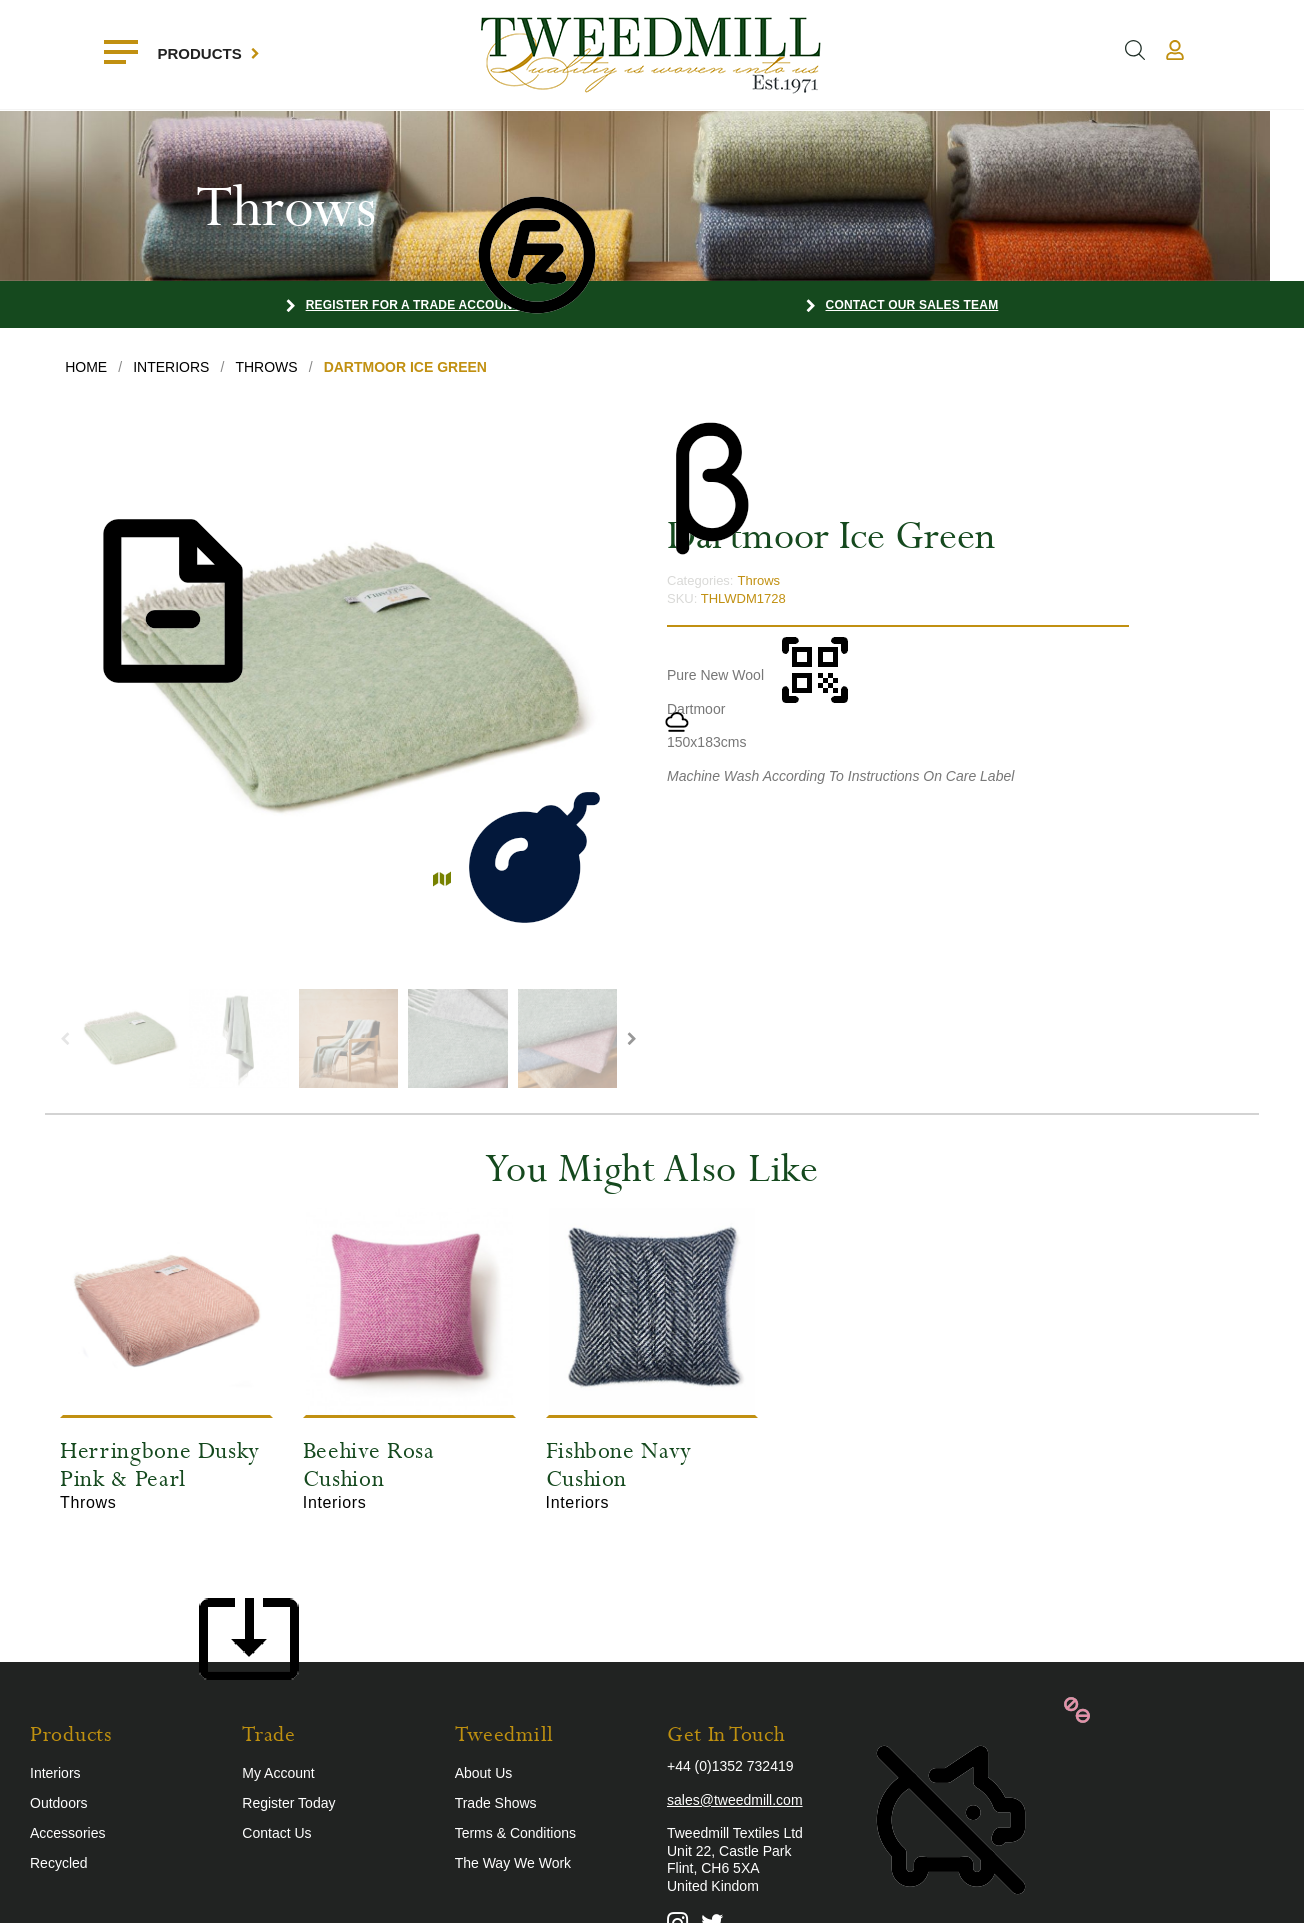  Describe the element at coordinates (815, 670) in the screenshot. I see `scan a QR code` at that location.